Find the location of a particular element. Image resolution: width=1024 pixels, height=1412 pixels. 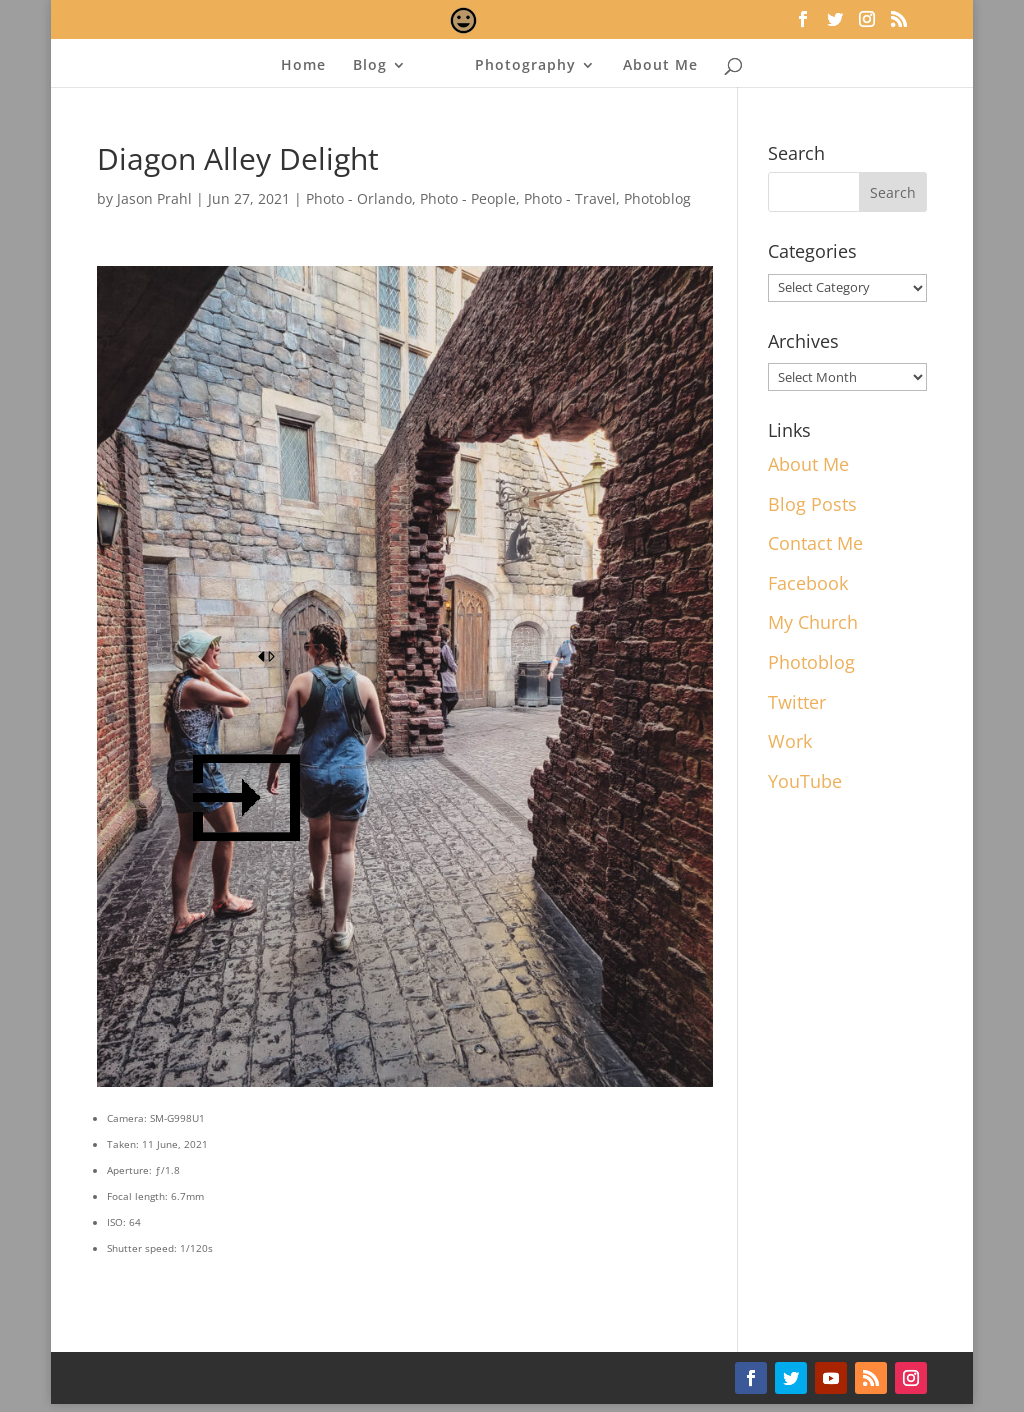

switch to the right panel or view is located at coordinates (266, 656).